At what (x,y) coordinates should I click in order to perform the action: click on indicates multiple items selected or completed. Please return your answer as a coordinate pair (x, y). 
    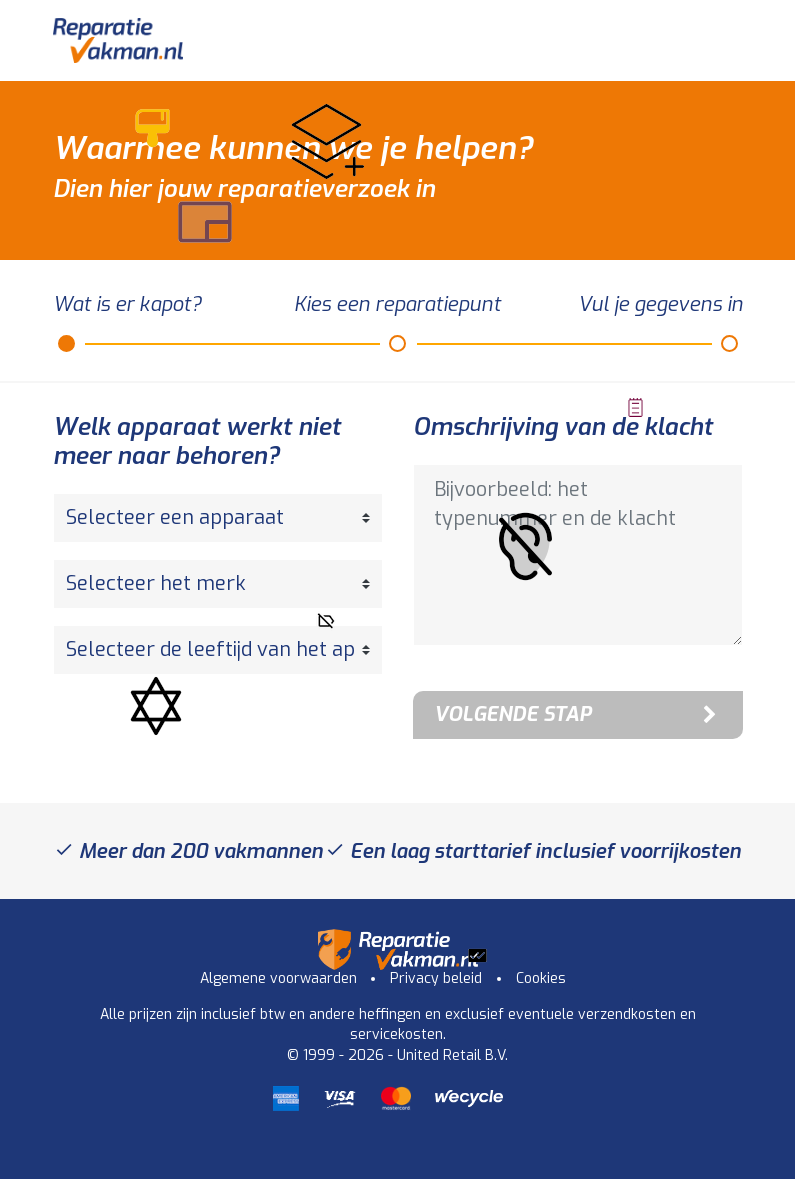
    Looking at the image, I should click on (477, 955).